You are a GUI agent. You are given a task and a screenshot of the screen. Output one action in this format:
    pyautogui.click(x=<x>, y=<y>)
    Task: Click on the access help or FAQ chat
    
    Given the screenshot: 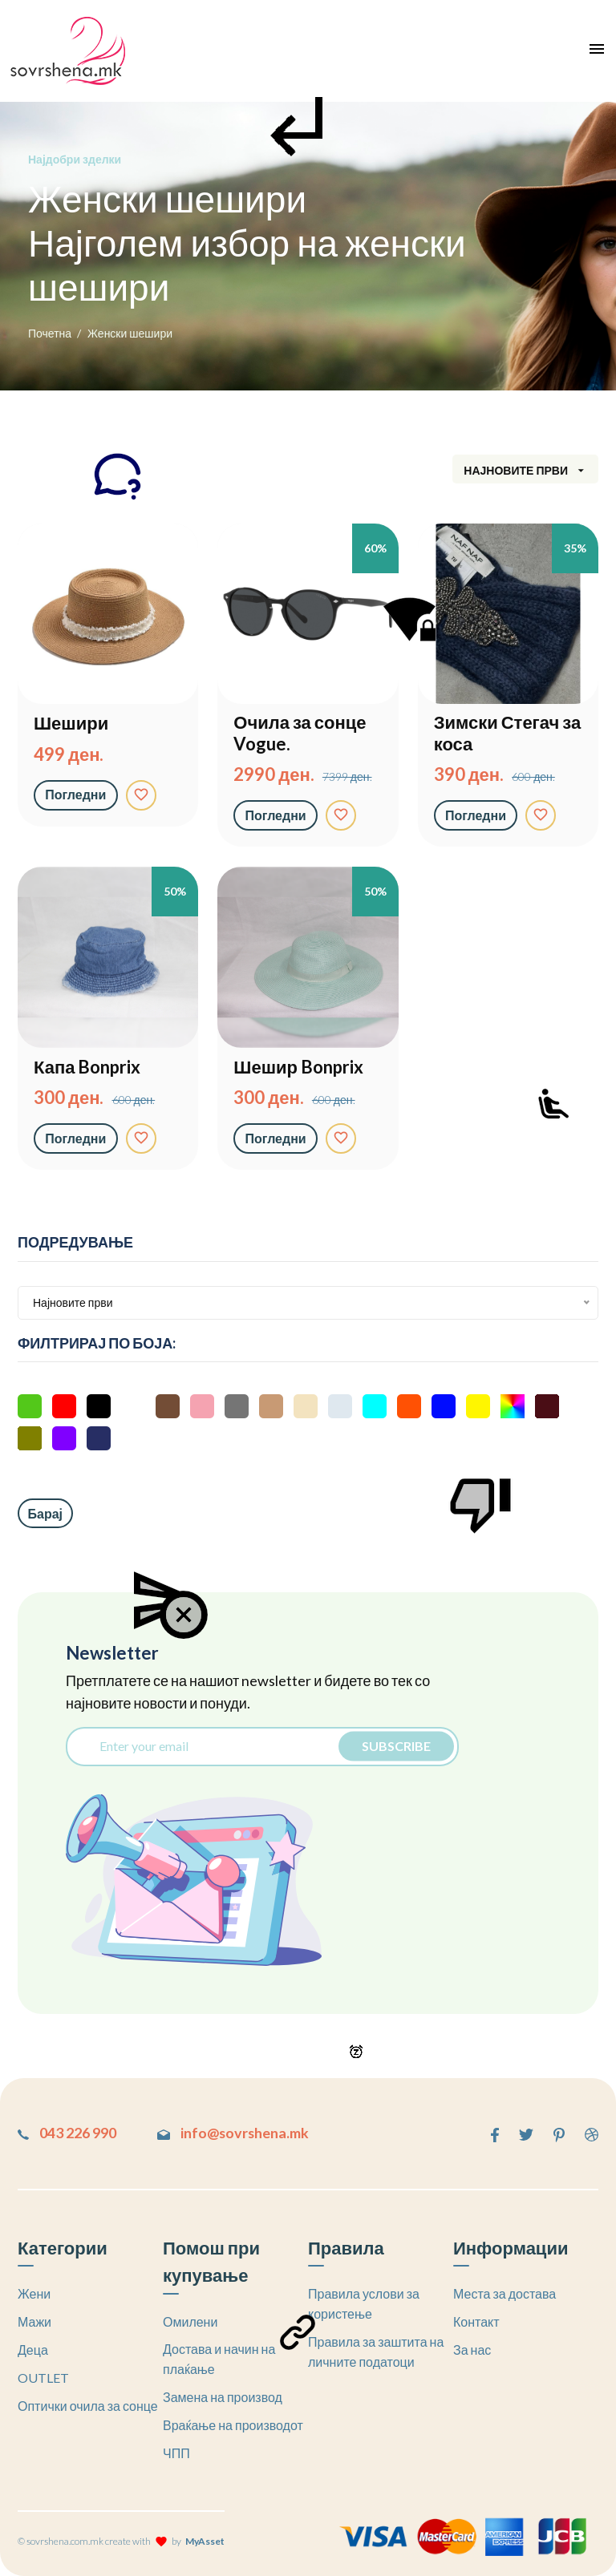 What is the action you would take?
    pyautogui.click(x=117, y=474)
    